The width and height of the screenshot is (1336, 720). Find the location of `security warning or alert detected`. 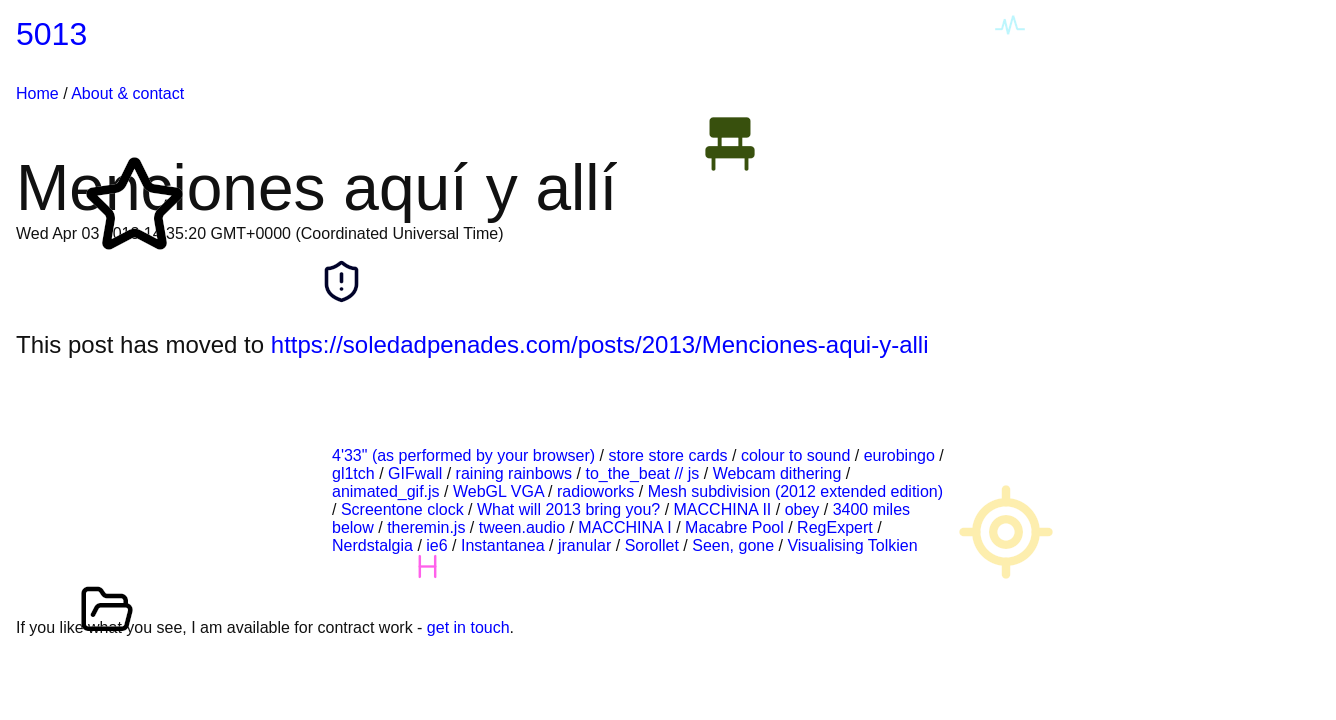

security warning or alert detected is located at coordinates (341, 281).